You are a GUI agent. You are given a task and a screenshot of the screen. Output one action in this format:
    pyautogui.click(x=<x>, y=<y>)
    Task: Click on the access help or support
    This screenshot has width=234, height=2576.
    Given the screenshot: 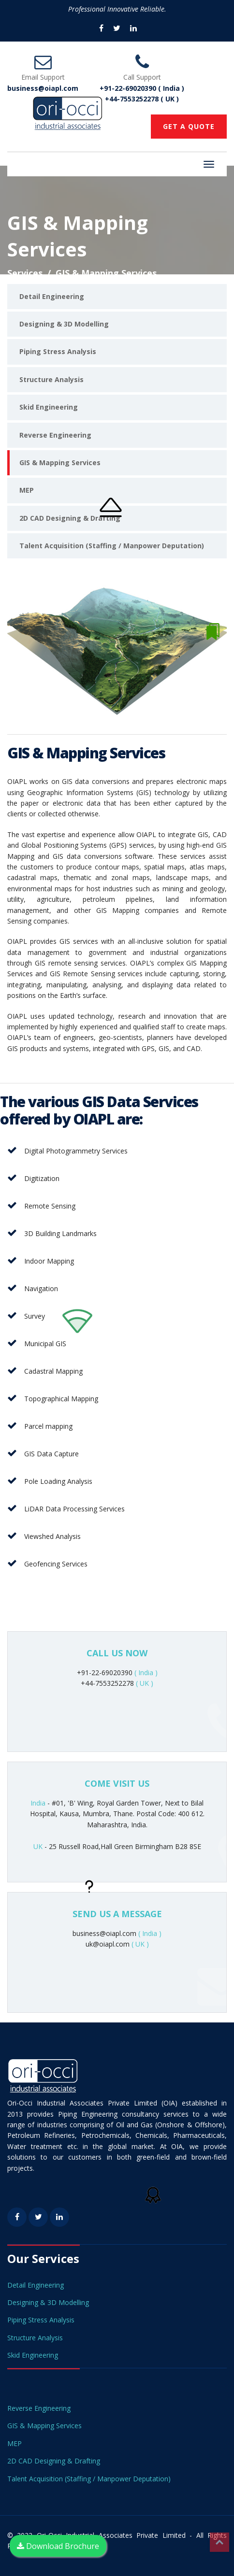 What is the action you would take?
    pyautogui.click(x=89, y=1886)
    